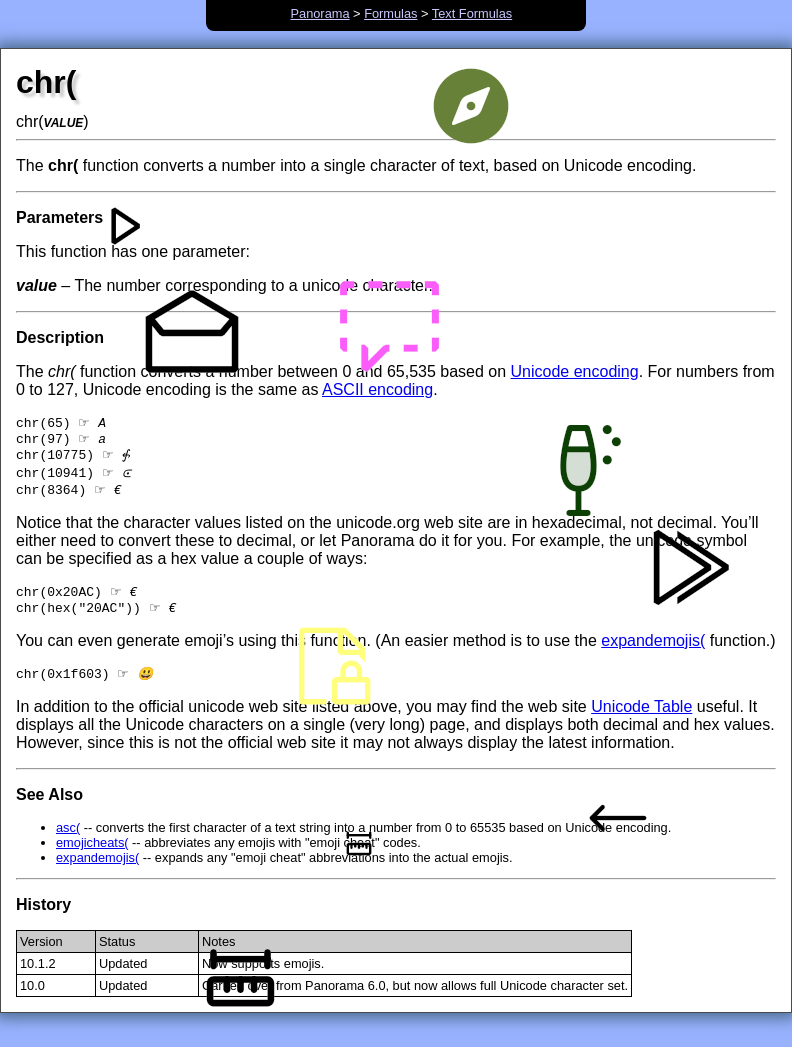 This screenshot has height=1047, width=792. What do you see at coordinates (240, 979) in the screenshot?
I see `measure dimensions or distance` at bounding box center [240, 979].